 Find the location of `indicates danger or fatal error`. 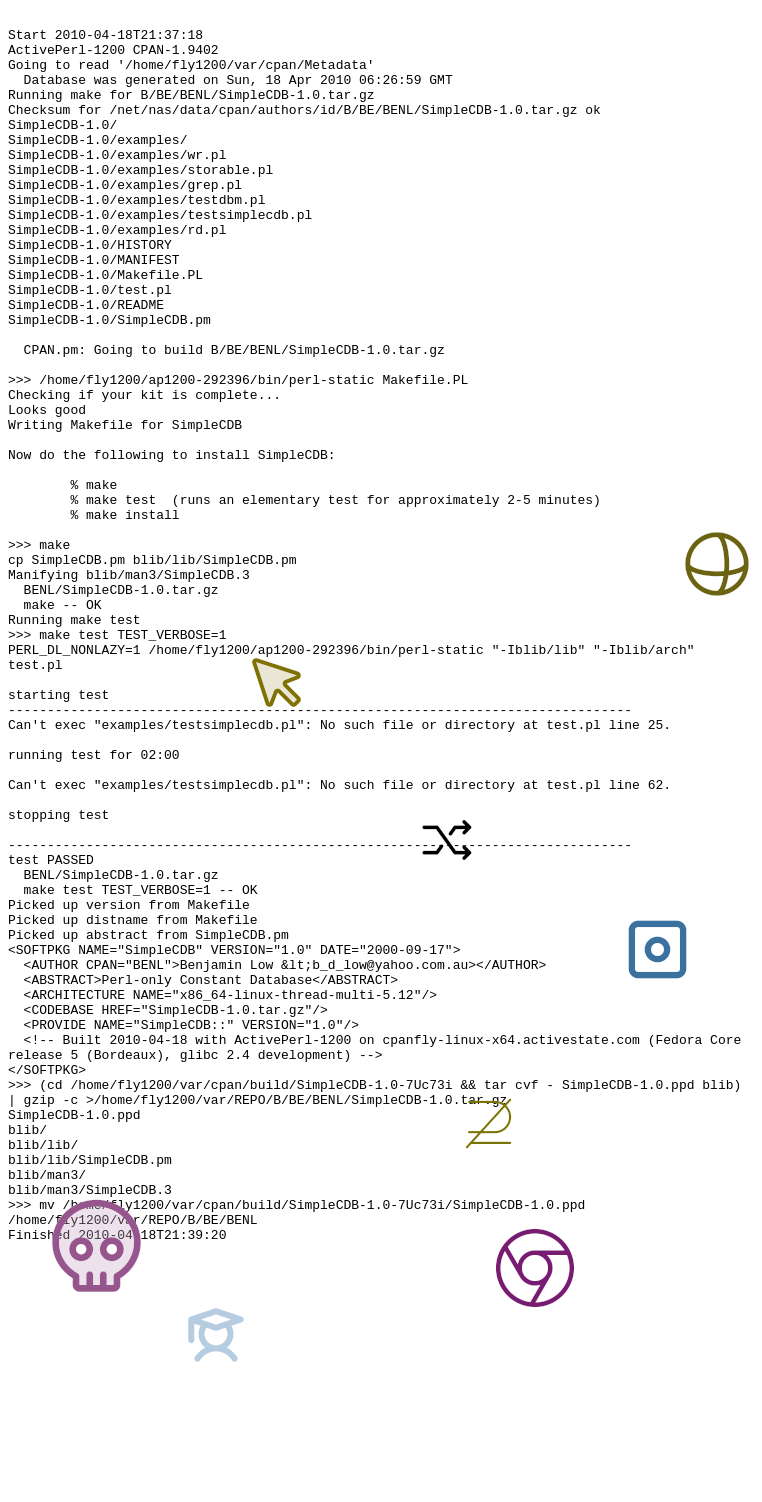

indicates danger or fatal error is located at coordinates (96, 1247).